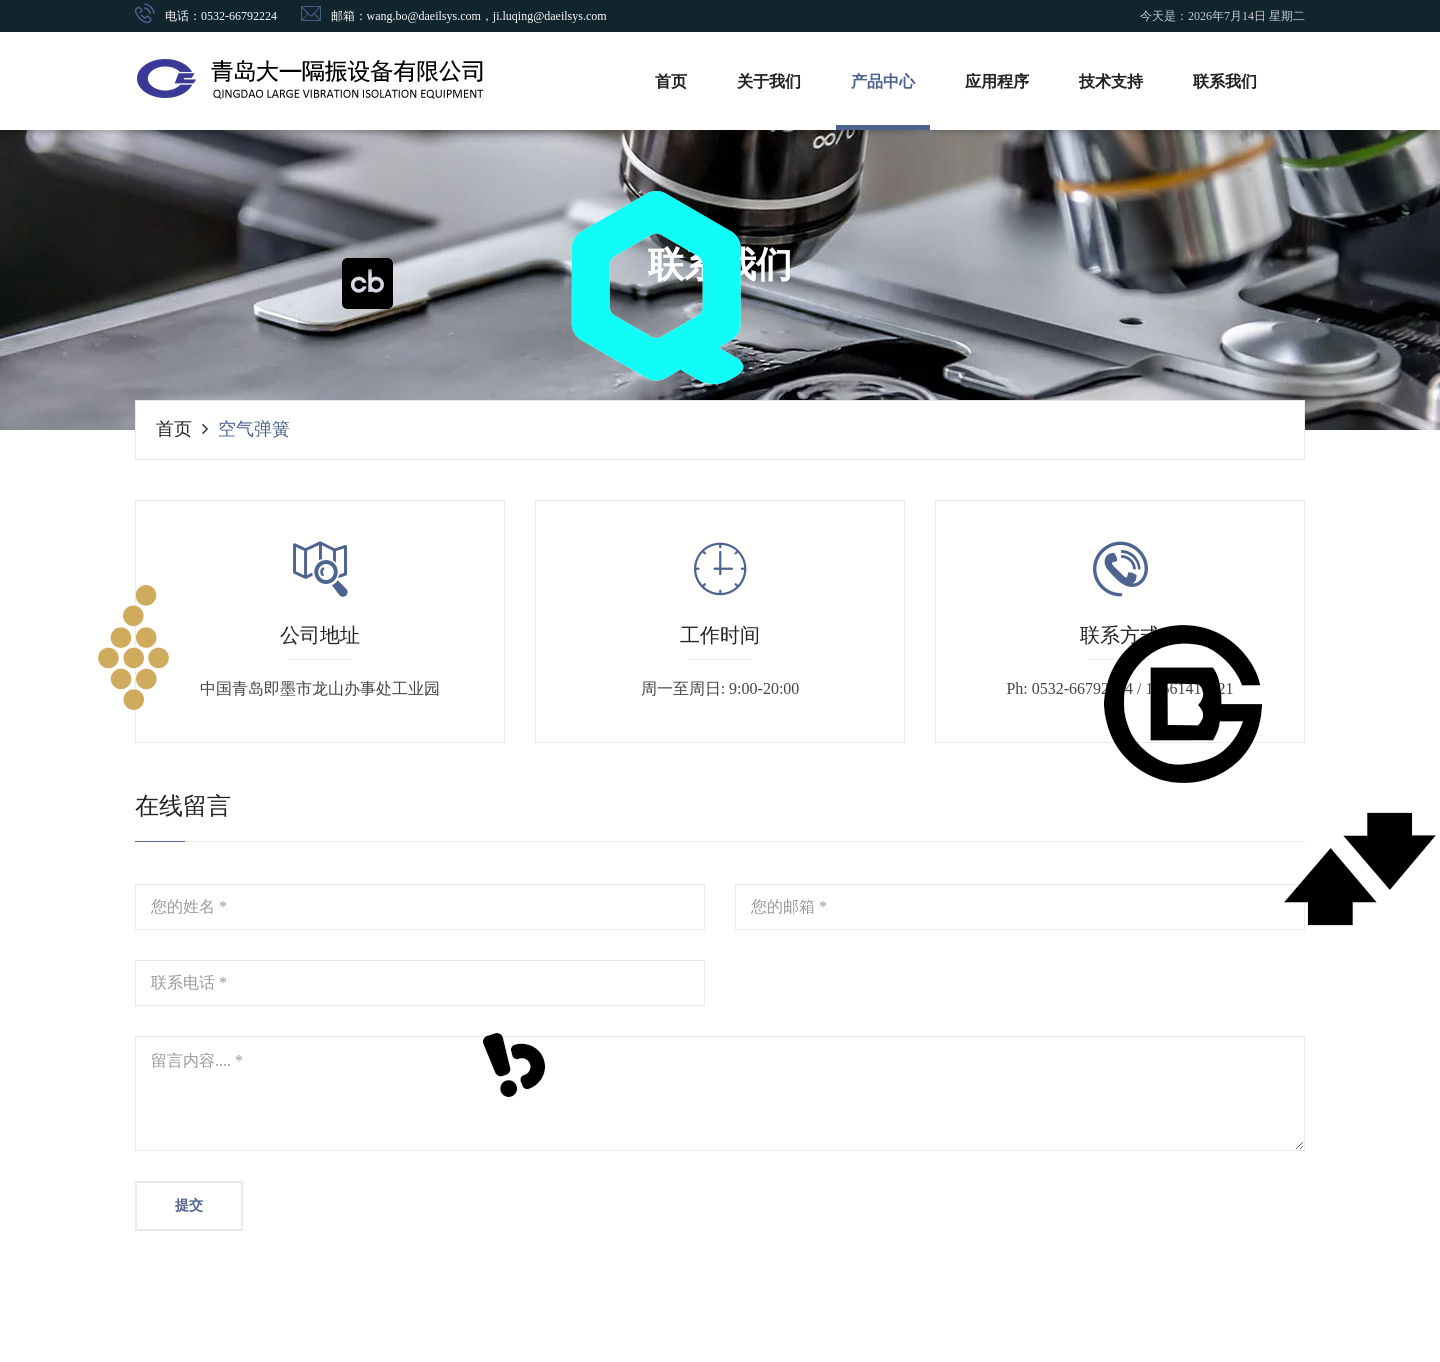 This screenshot has width=1440, height=1362. Describe the element at coordinates (1360, 869) in the screenshot. I see `betfair logo` at that location.